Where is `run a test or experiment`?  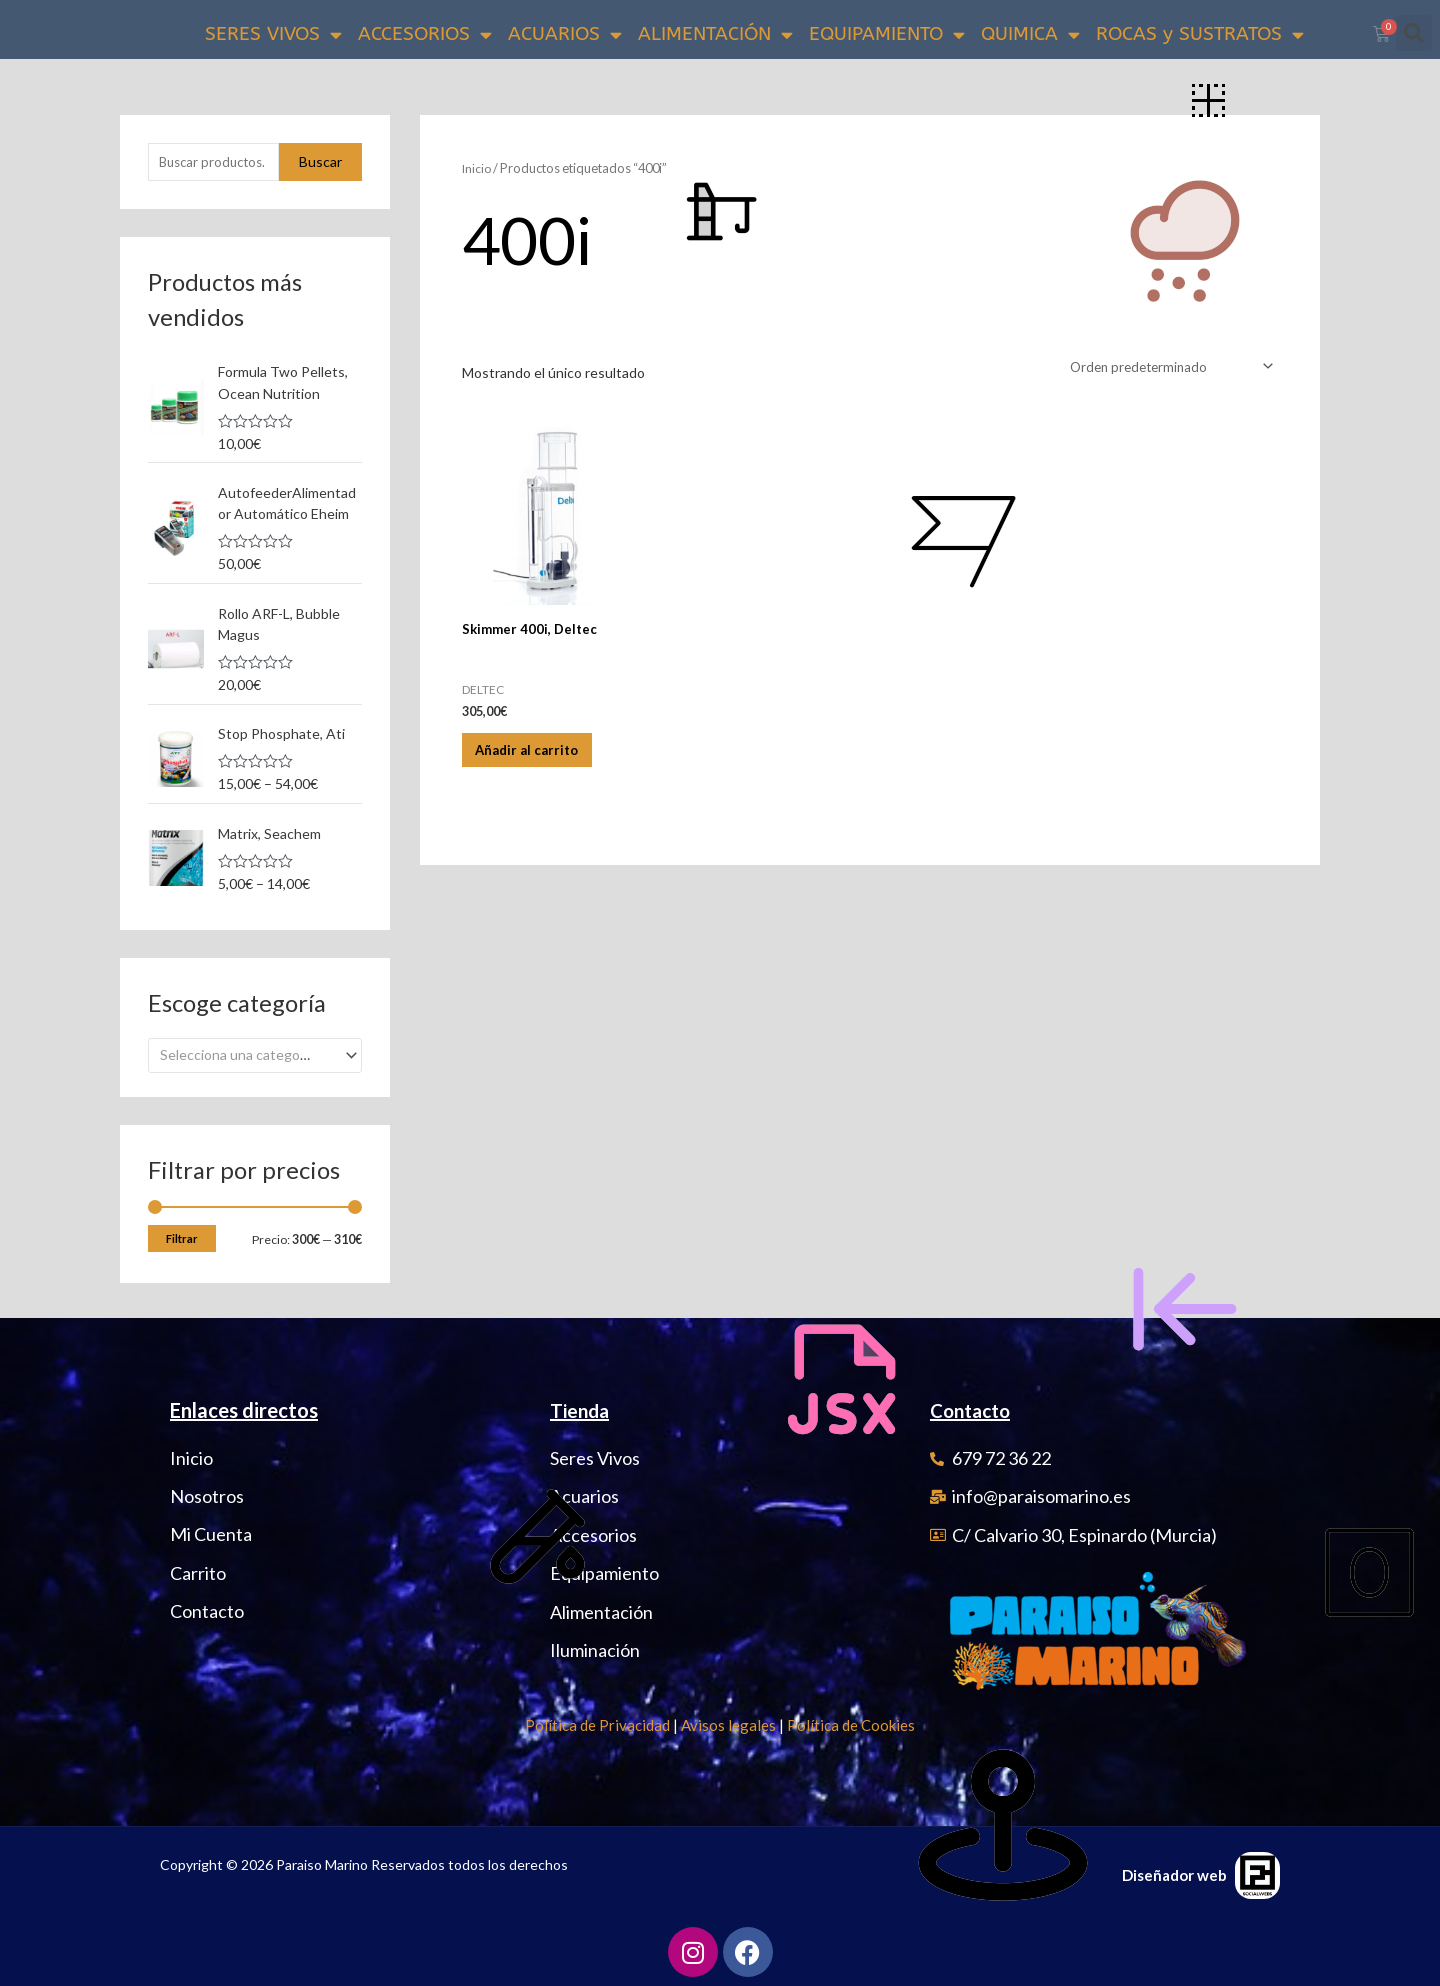
run a test or experiment is located at coordinates (537, 1536).